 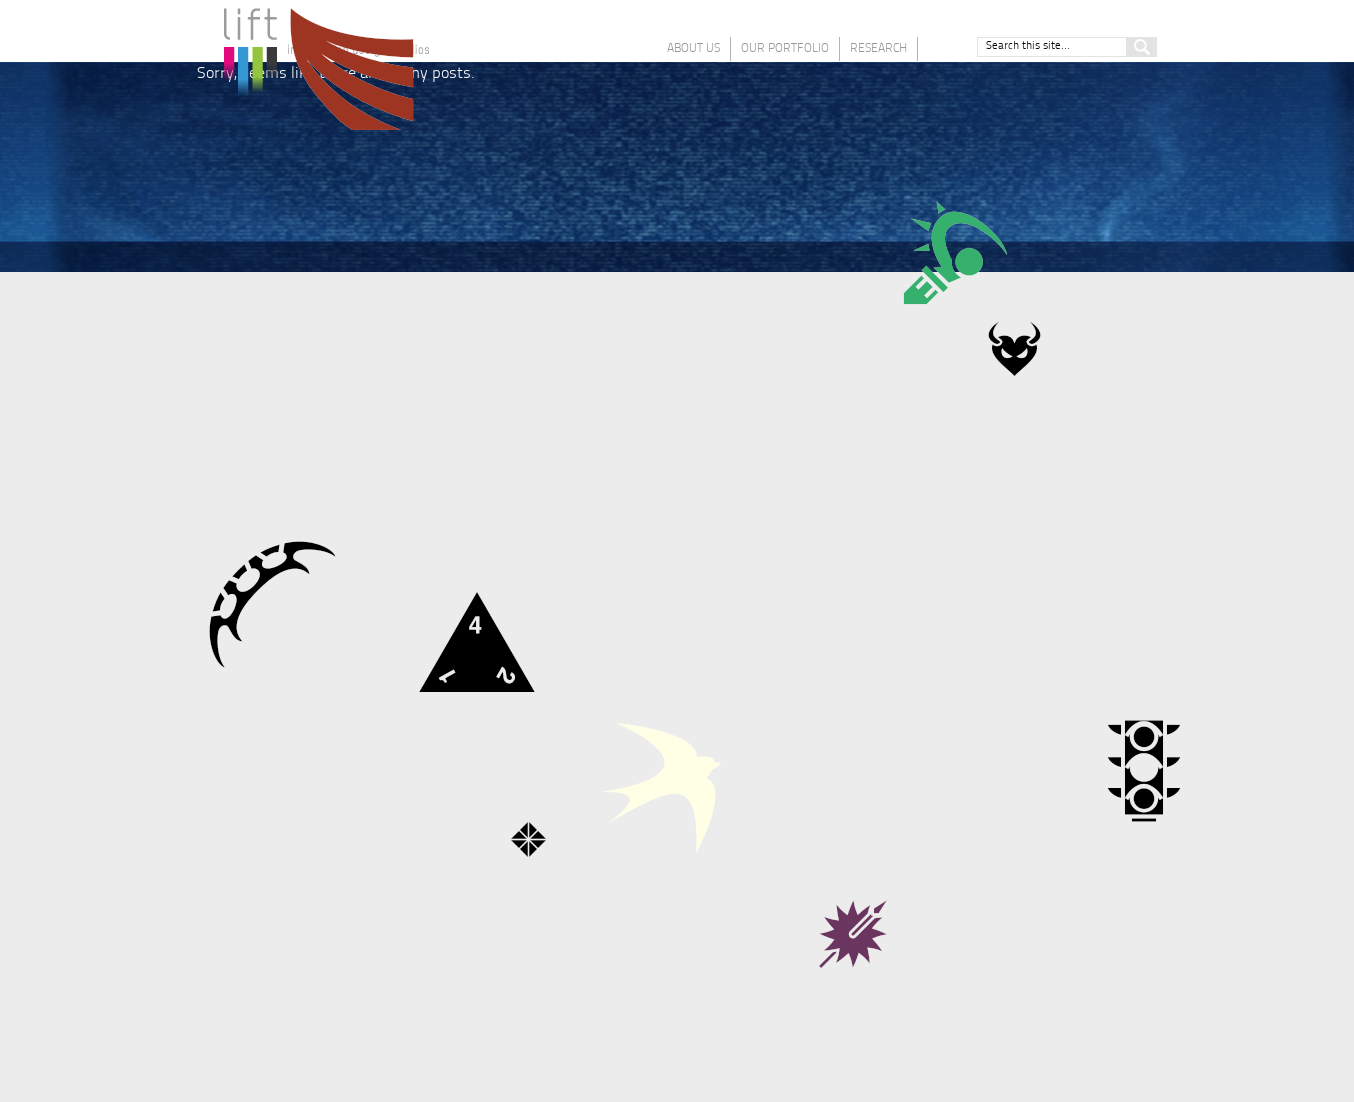 I want to click on indicates windy weather conditions, so click(x=352, y=69).